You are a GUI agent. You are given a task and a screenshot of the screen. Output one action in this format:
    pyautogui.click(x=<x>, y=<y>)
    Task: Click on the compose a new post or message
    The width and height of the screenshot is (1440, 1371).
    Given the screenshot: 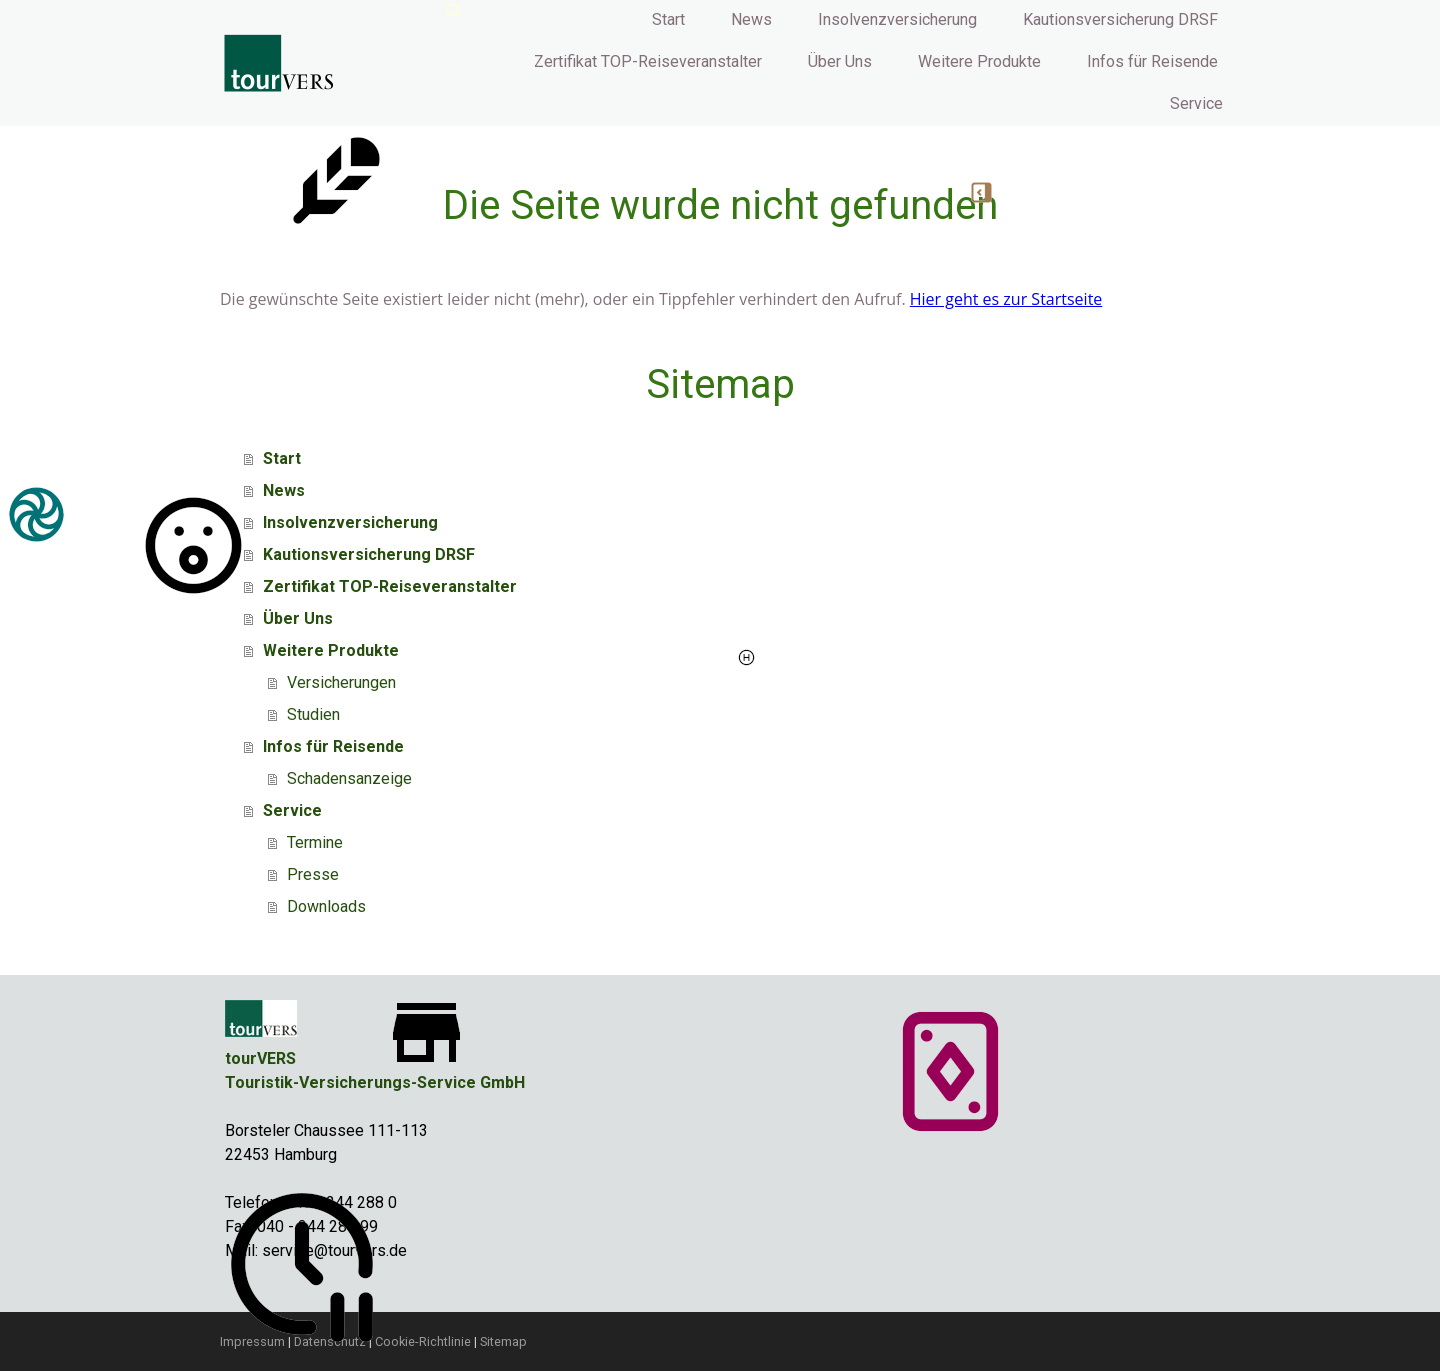 What is the action you would take?
    pyautogui.click(x=336, y=180)
    